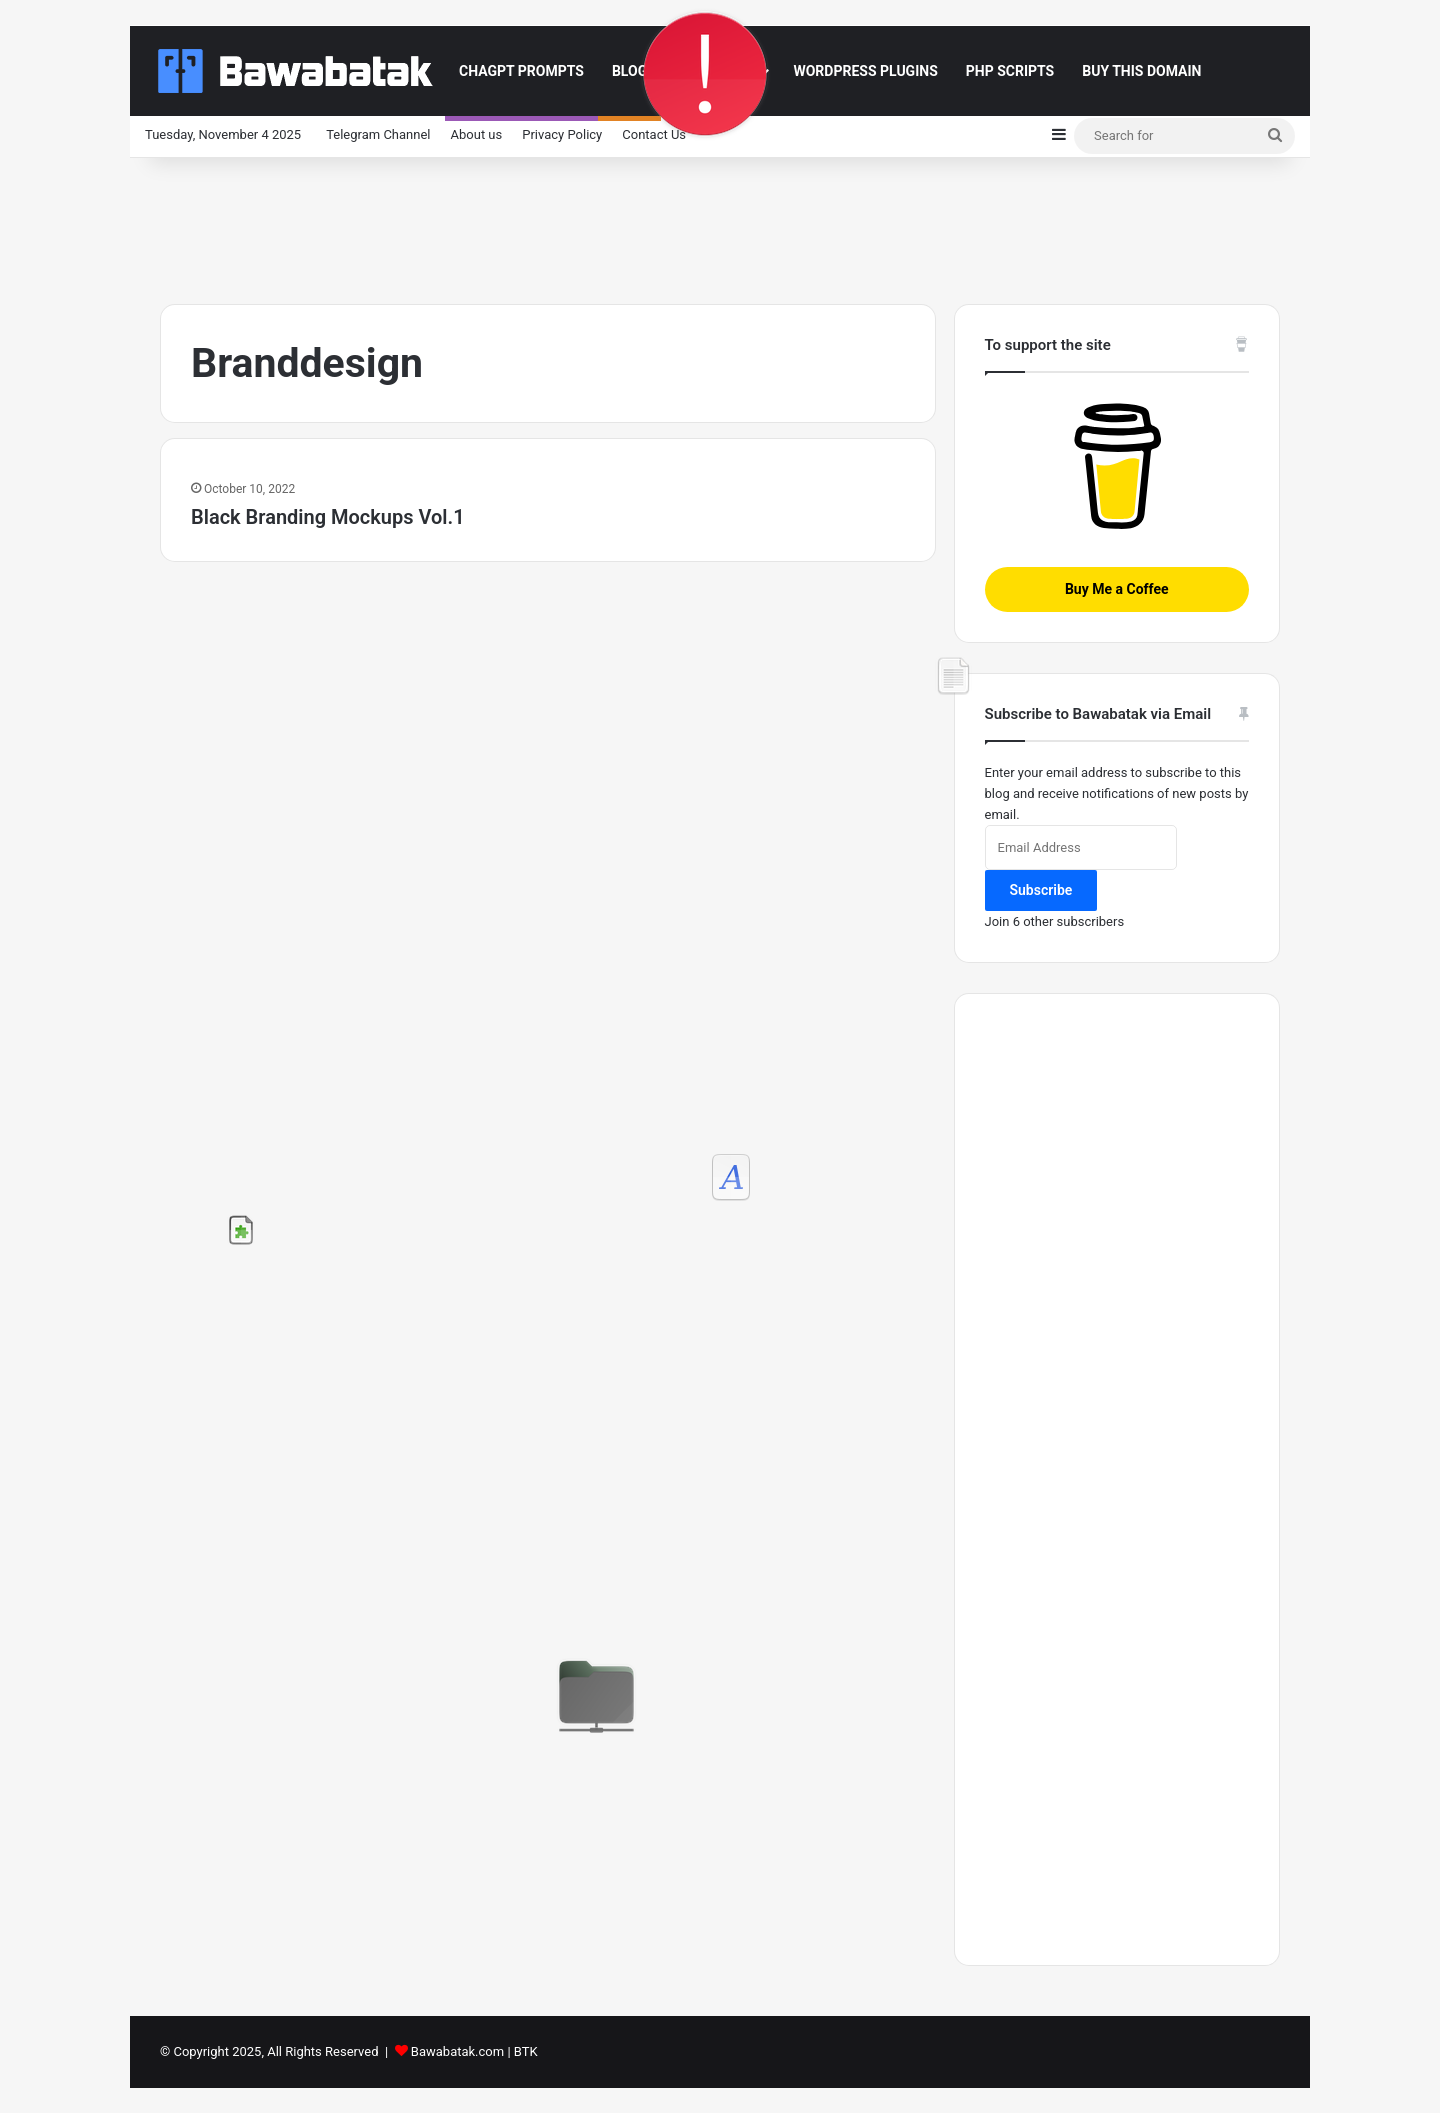 This screenshot has height=2113, width=1440. Describe the element at coordinates (241, 1230) in the screenshot. I see `openoffice extension file type indicator` at that location.